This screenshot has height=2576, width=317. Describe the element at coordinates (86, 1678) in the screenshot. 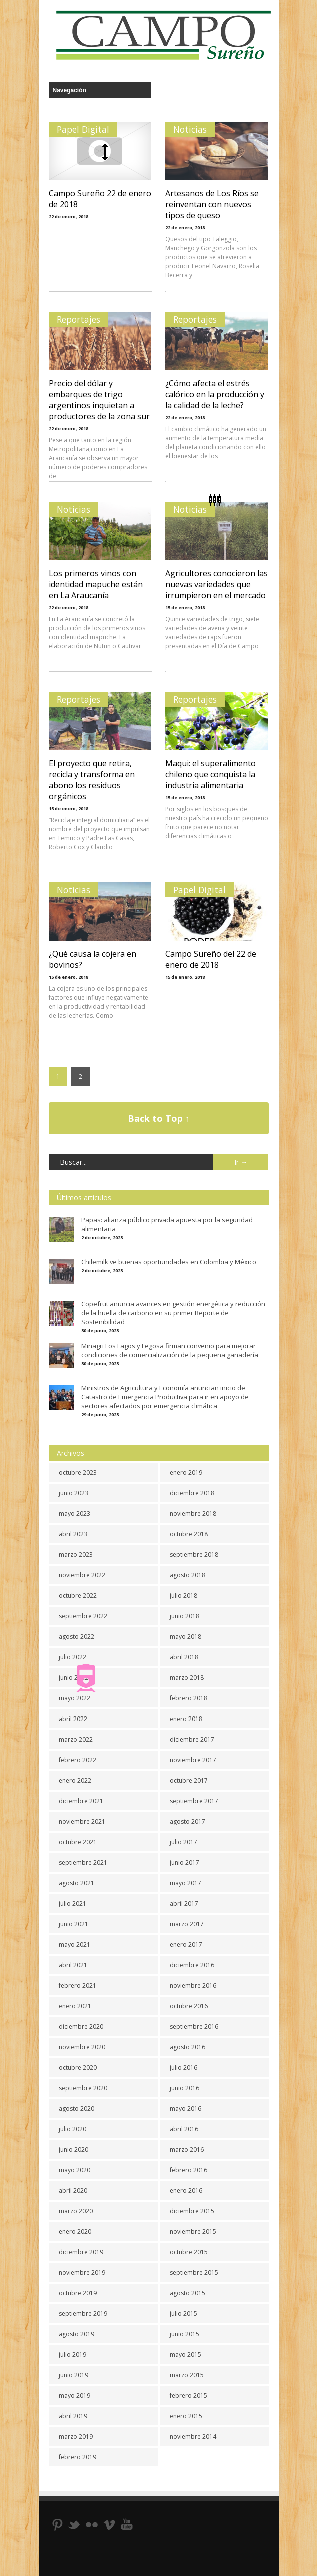

I see `view train schedules or rail services` at that location.